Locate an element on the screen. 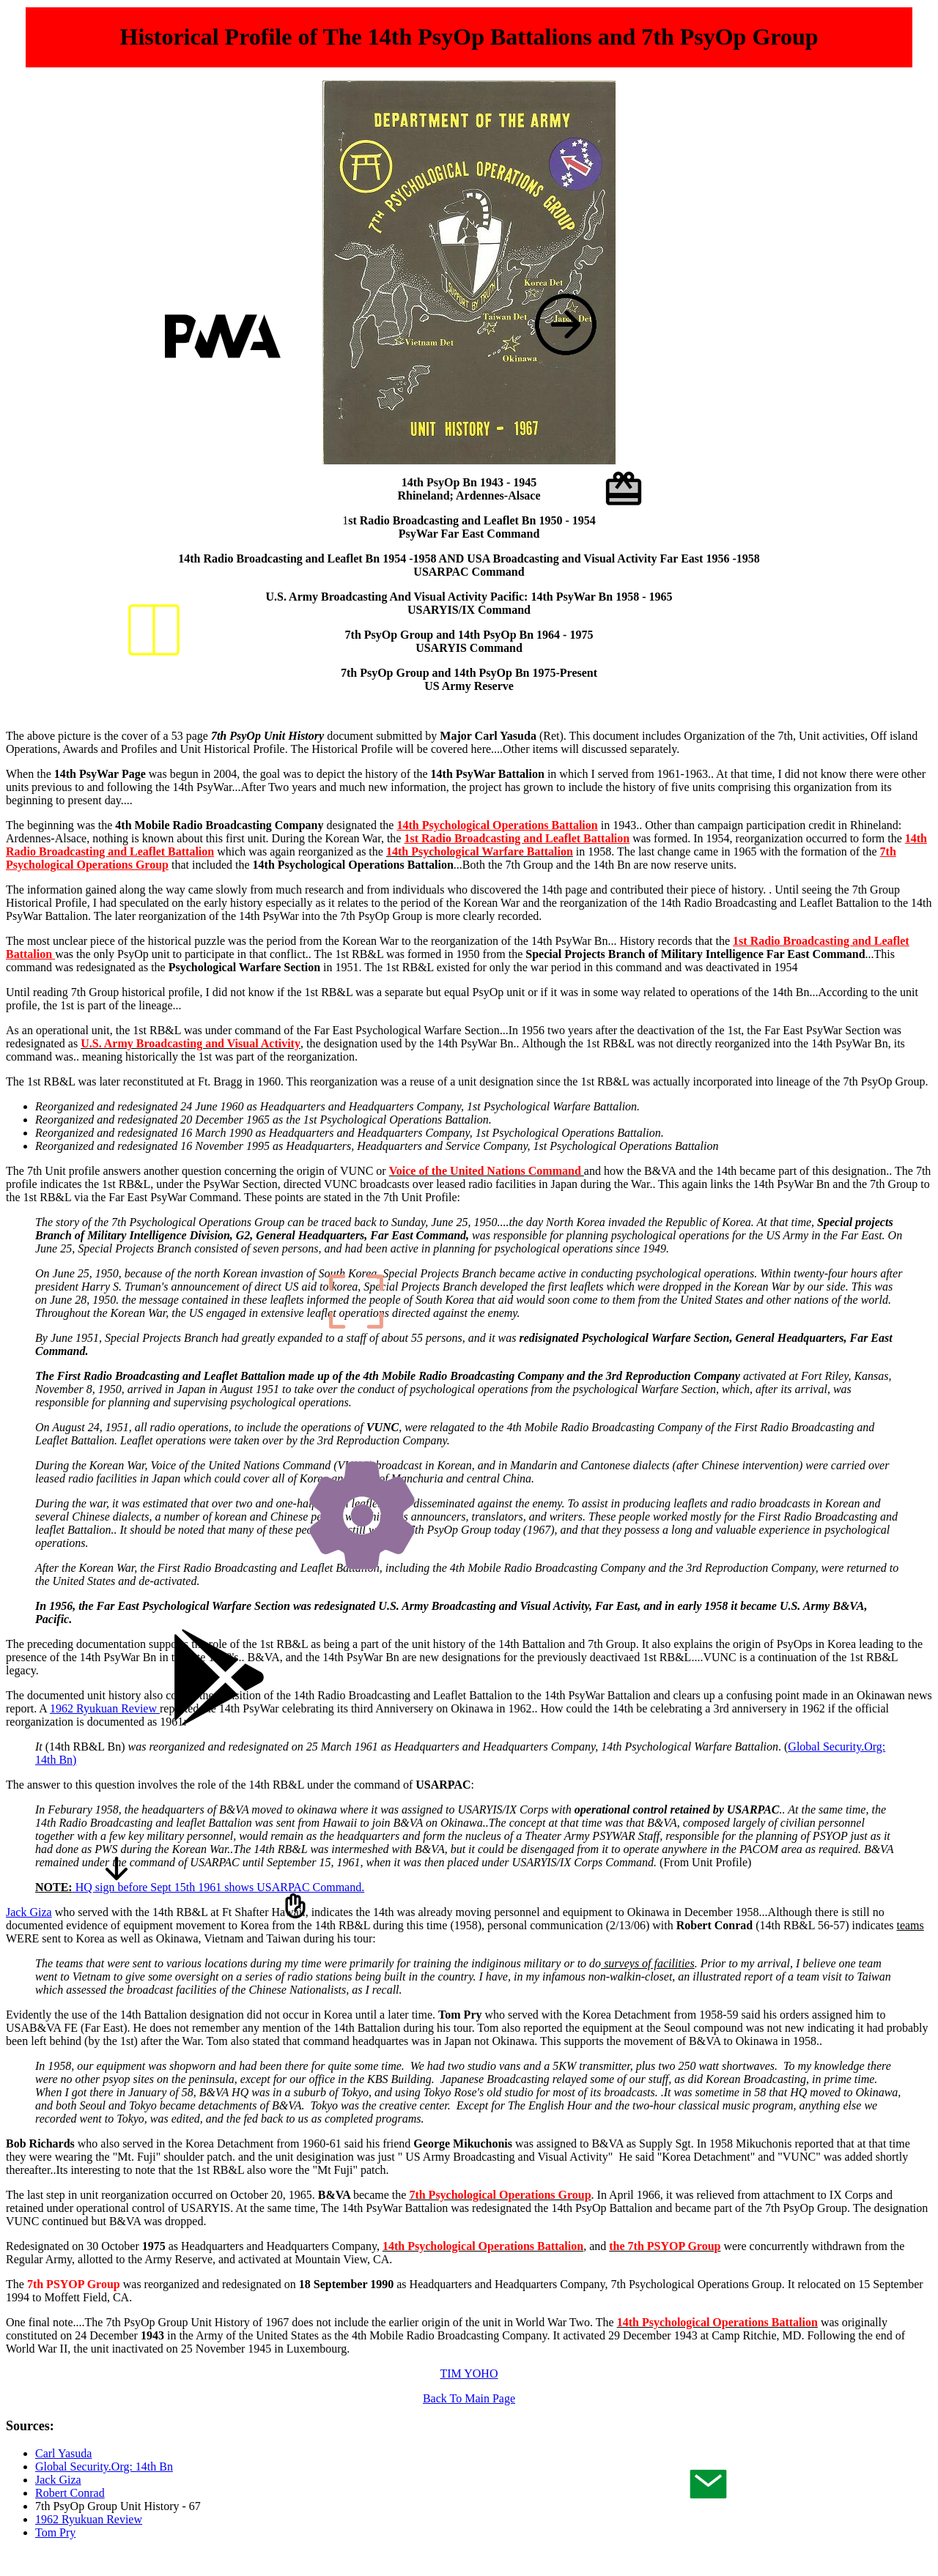 This screenshot has height=2576, width=938. progressive web app logo is located at coordinates (223, 336).